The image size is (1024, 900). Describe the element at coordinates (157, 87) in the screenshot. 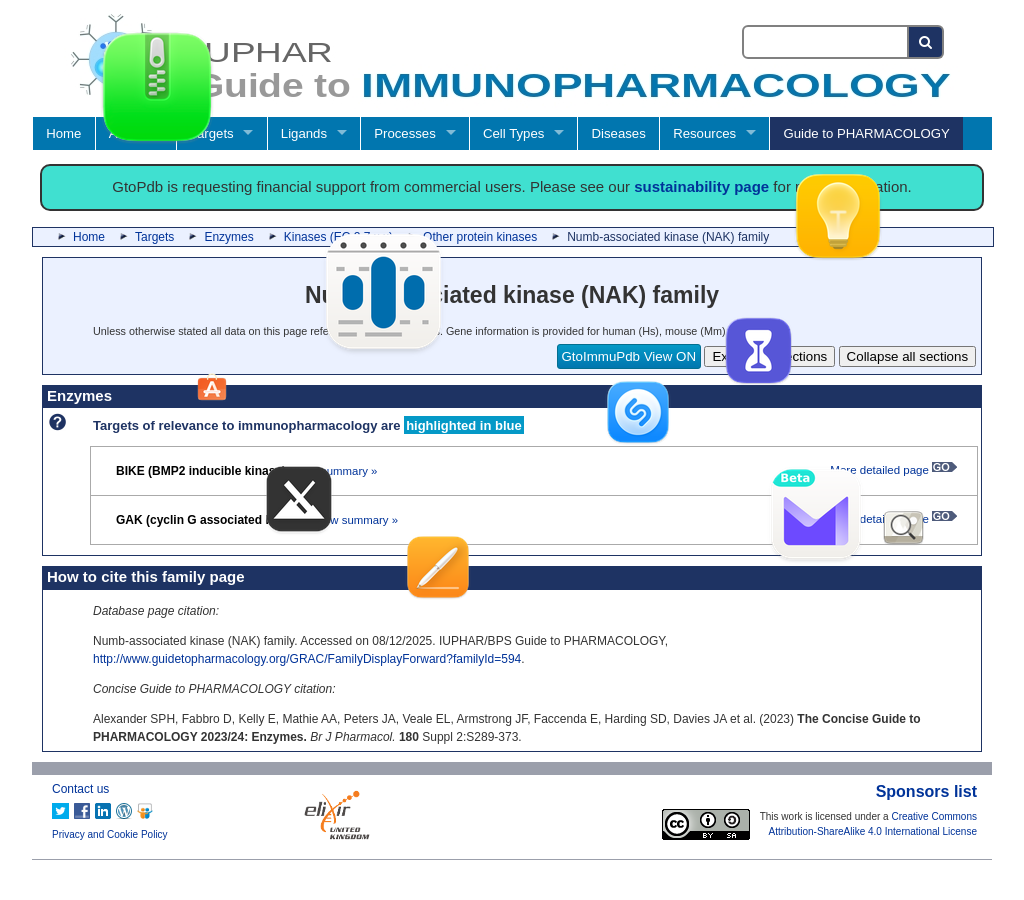

I see `open Archive Utility to compress or extract files` at that location.